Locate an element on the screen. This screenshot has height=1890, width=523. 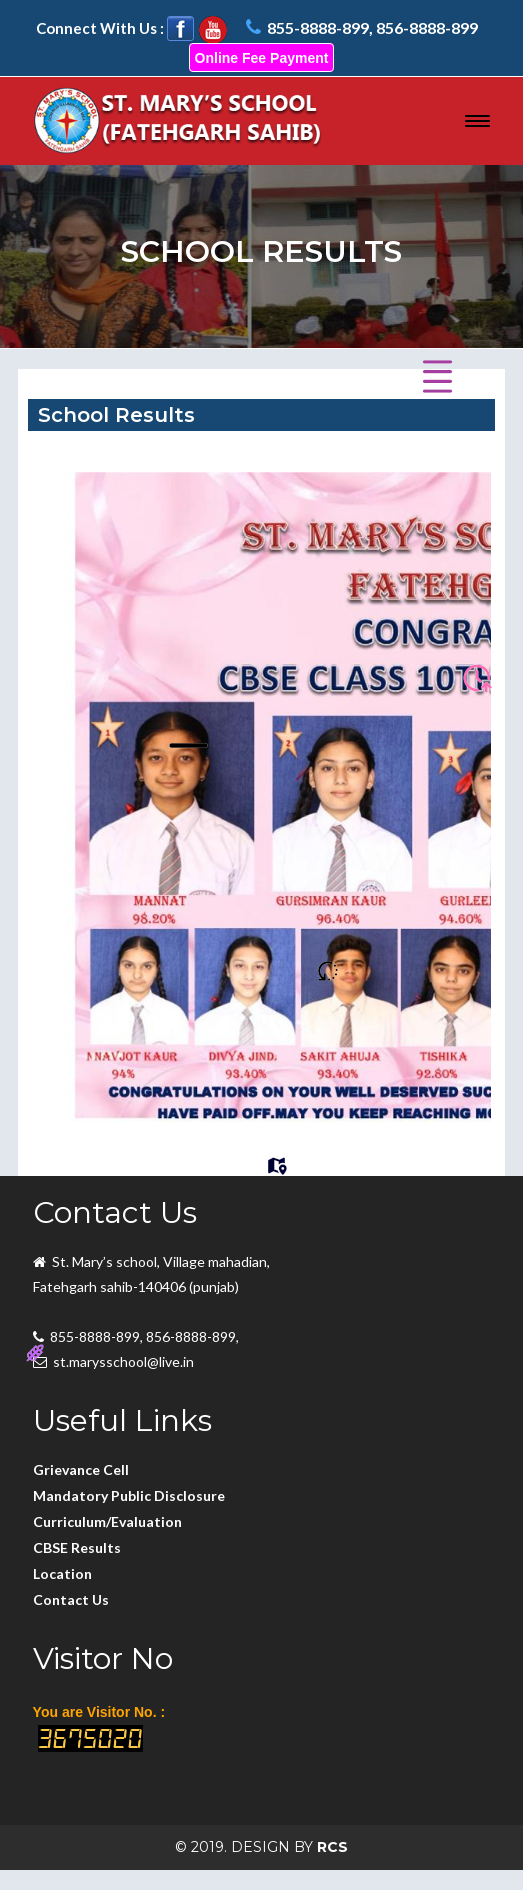
remove an item from a list or cart is located at coordinates (188, 745).